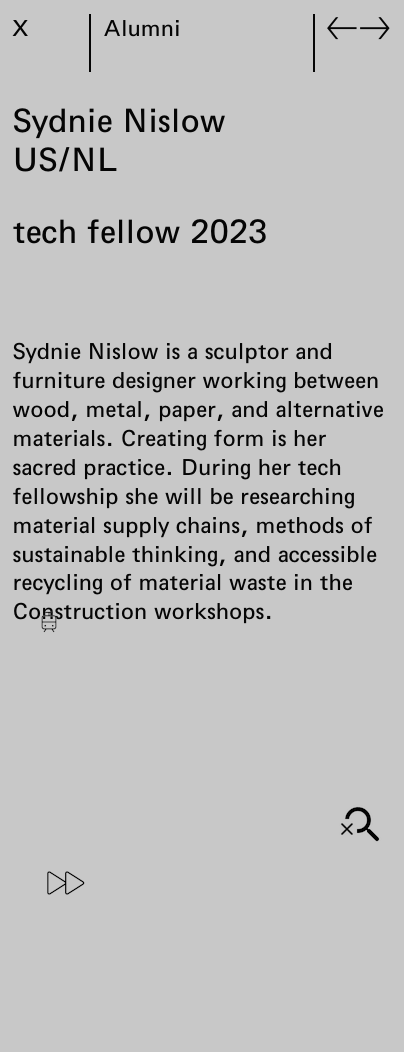  Describe the element at coordinates (63, 883) in the screenshot. I see `skip forward in media playback` at that location.